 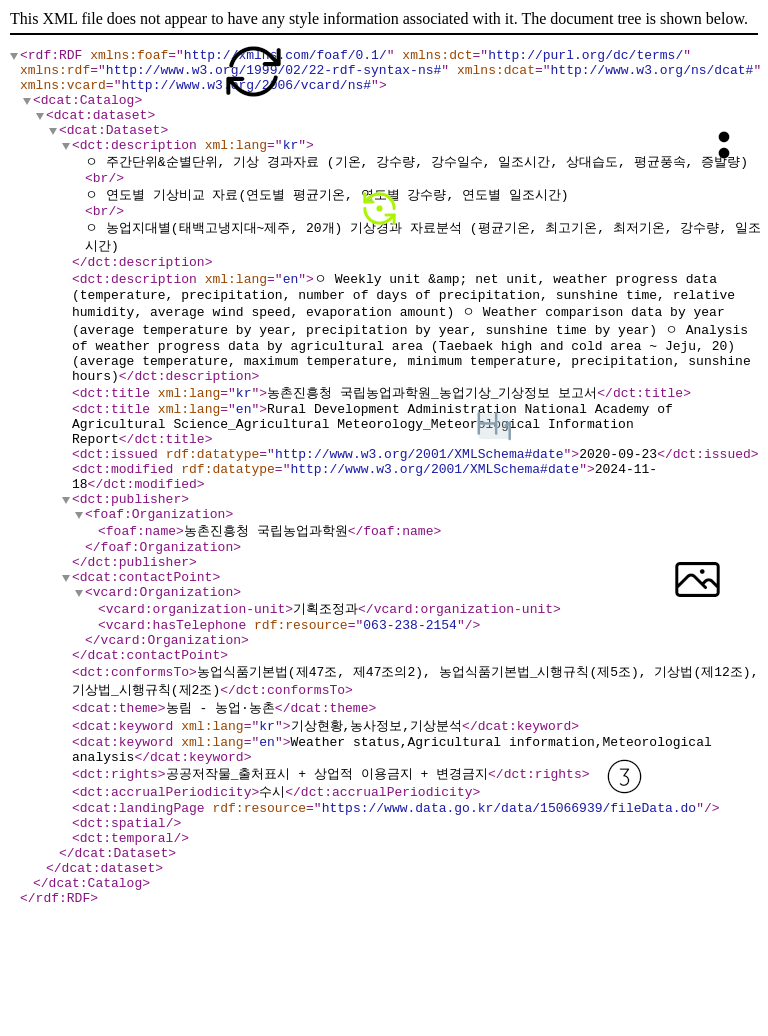 I want to click on indicates step three in a multi-step process, so click(x=624, y=776).